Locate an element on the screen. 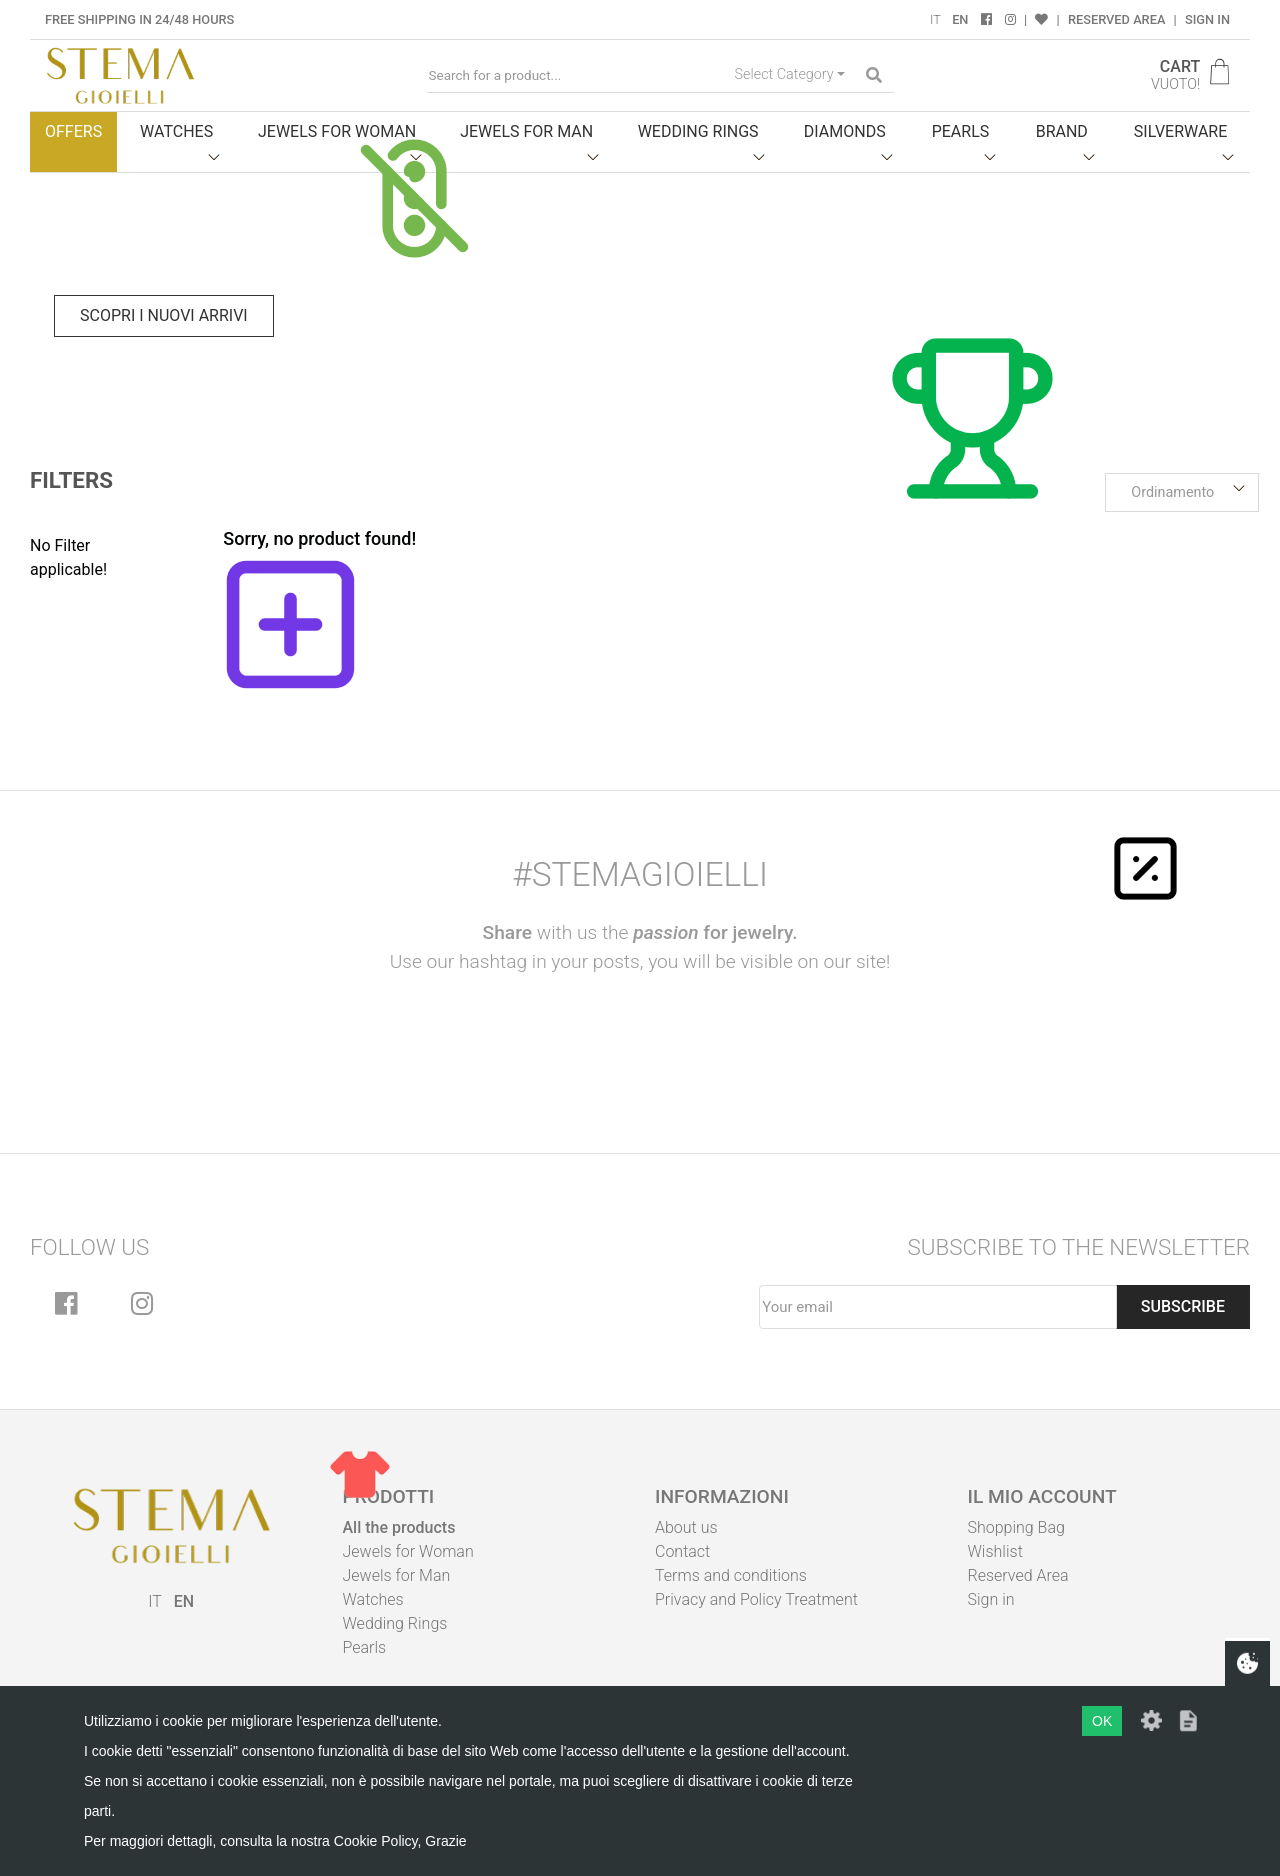  add a new item or entry is located at coordinates (290, 624).